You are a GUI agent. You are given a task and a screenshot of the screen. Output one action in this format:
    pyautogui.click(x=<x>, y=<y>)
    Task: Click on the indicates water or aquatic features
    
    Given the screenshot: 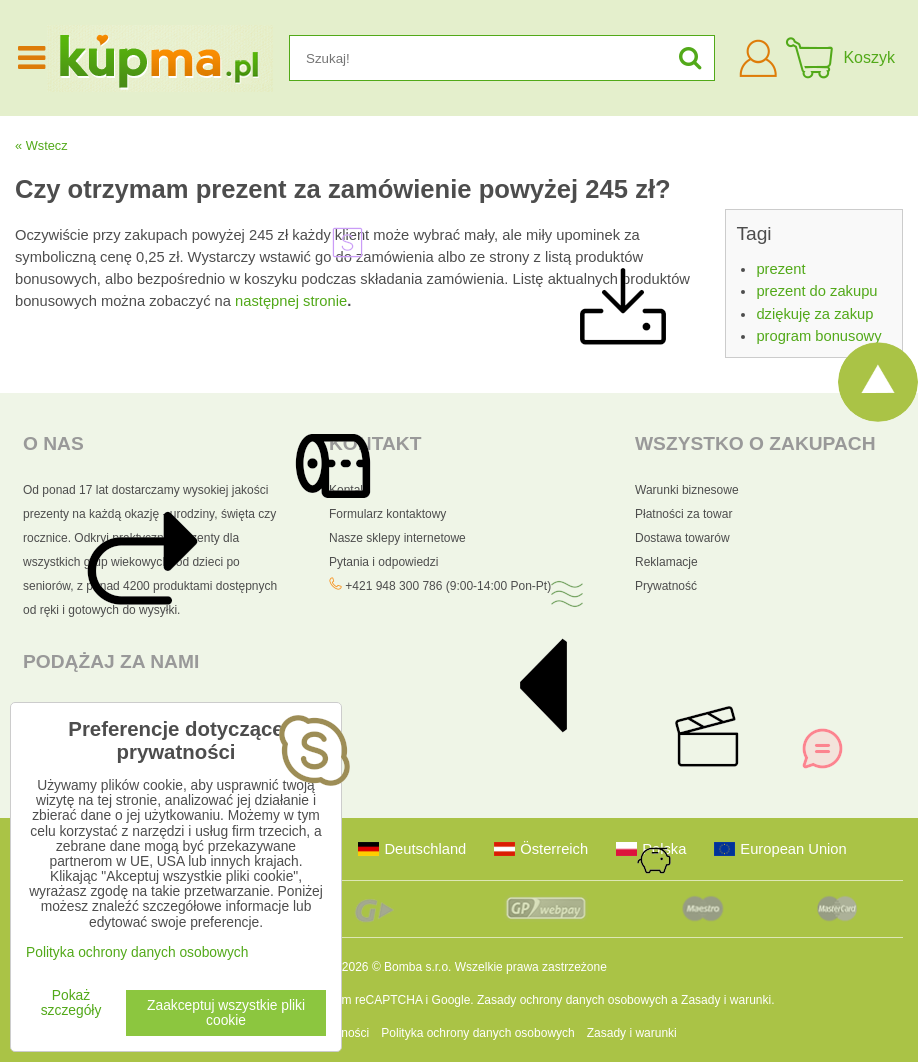 What is the action you would take?
    pyautogui.click(x=567, y=594)
    